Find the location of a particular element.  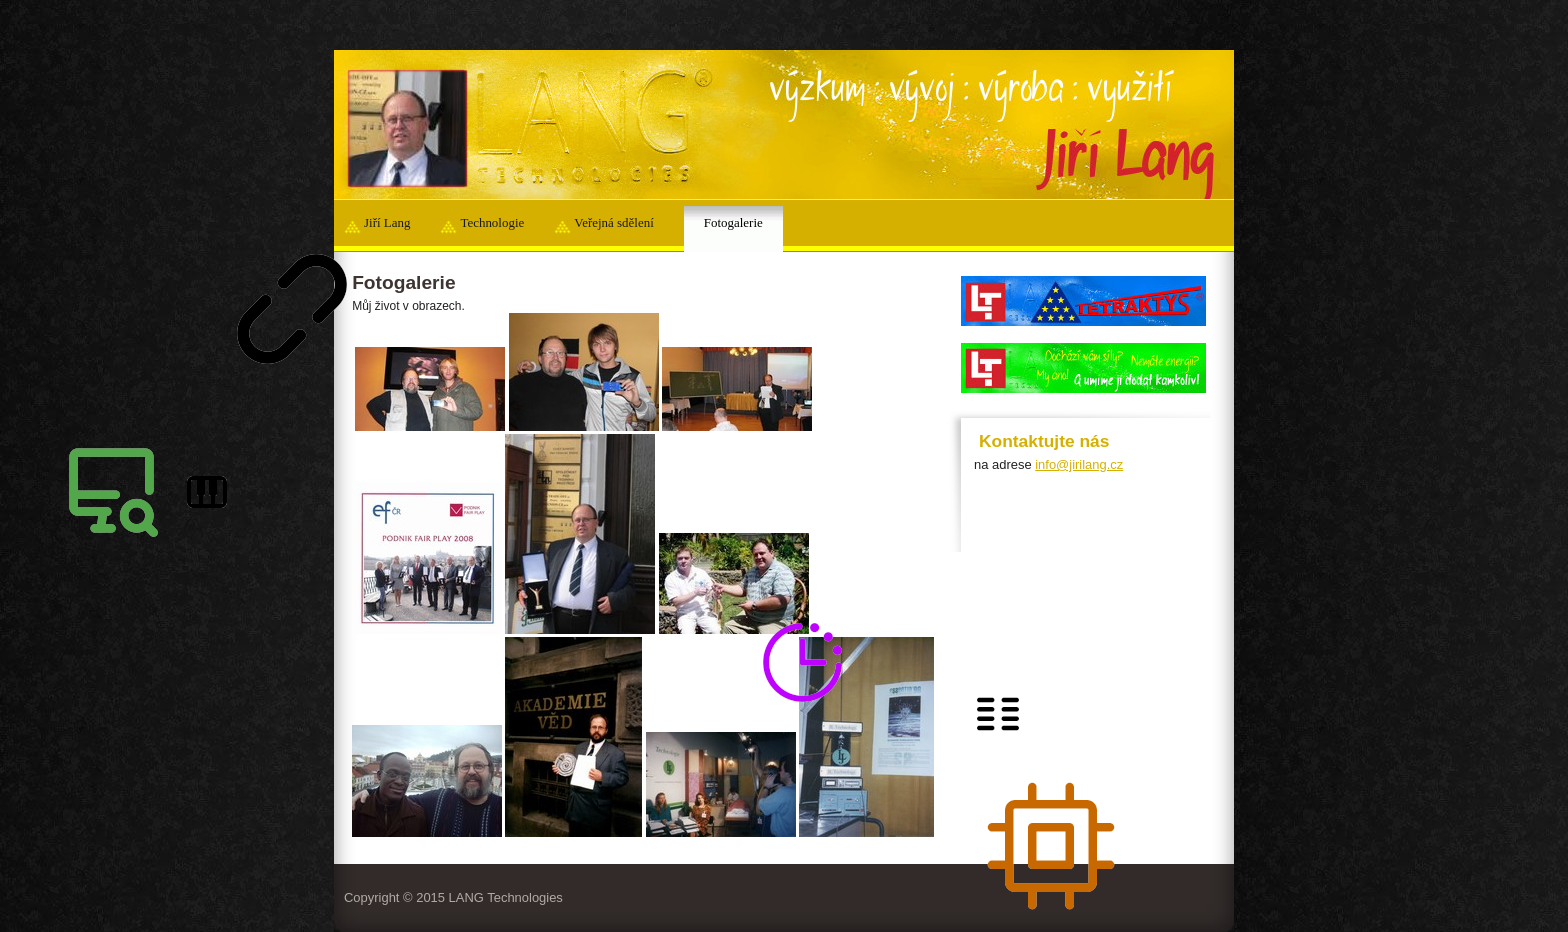

view remaining time on a countdown timer is located at coordinates (802, 662).